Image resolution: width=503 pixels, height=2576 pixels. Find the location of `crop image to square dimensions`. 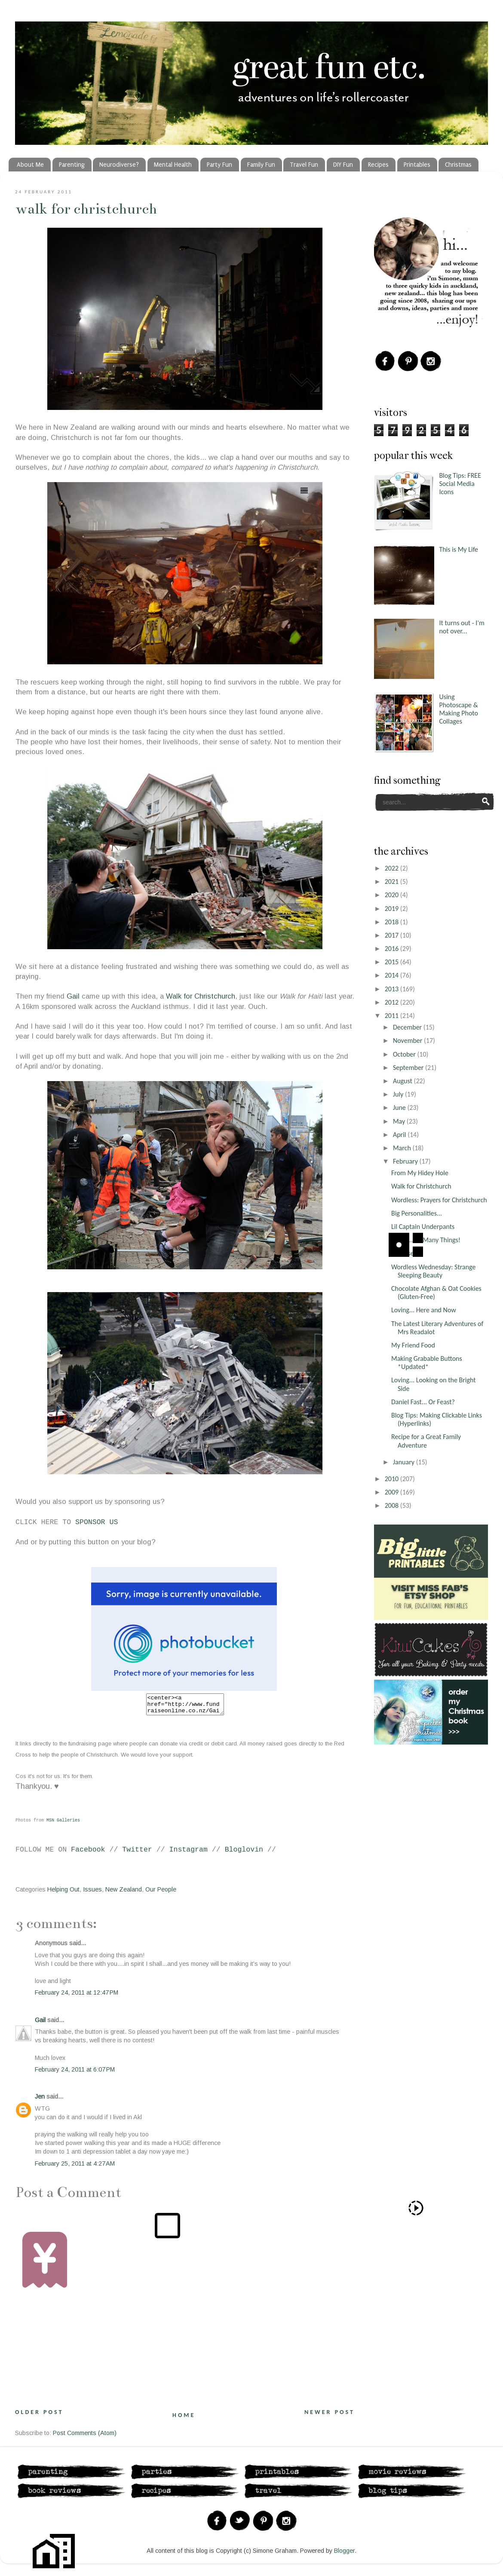

crop image to square dimensions is located at coordinates (167, 2225).